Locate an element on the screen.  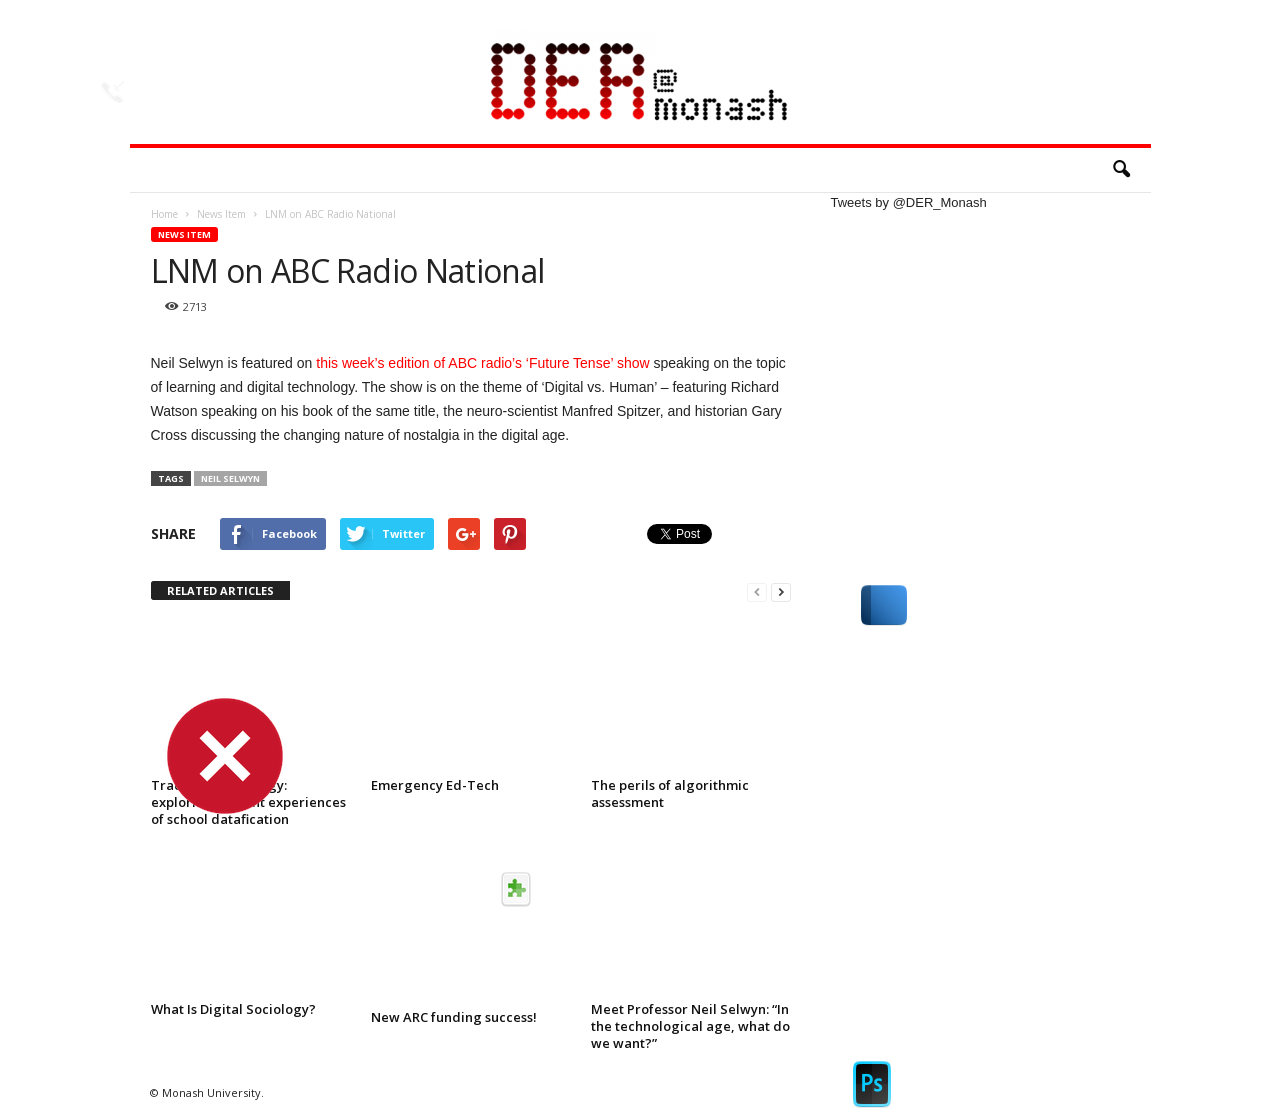
incoming call notification is located at coordinates (113, 92).